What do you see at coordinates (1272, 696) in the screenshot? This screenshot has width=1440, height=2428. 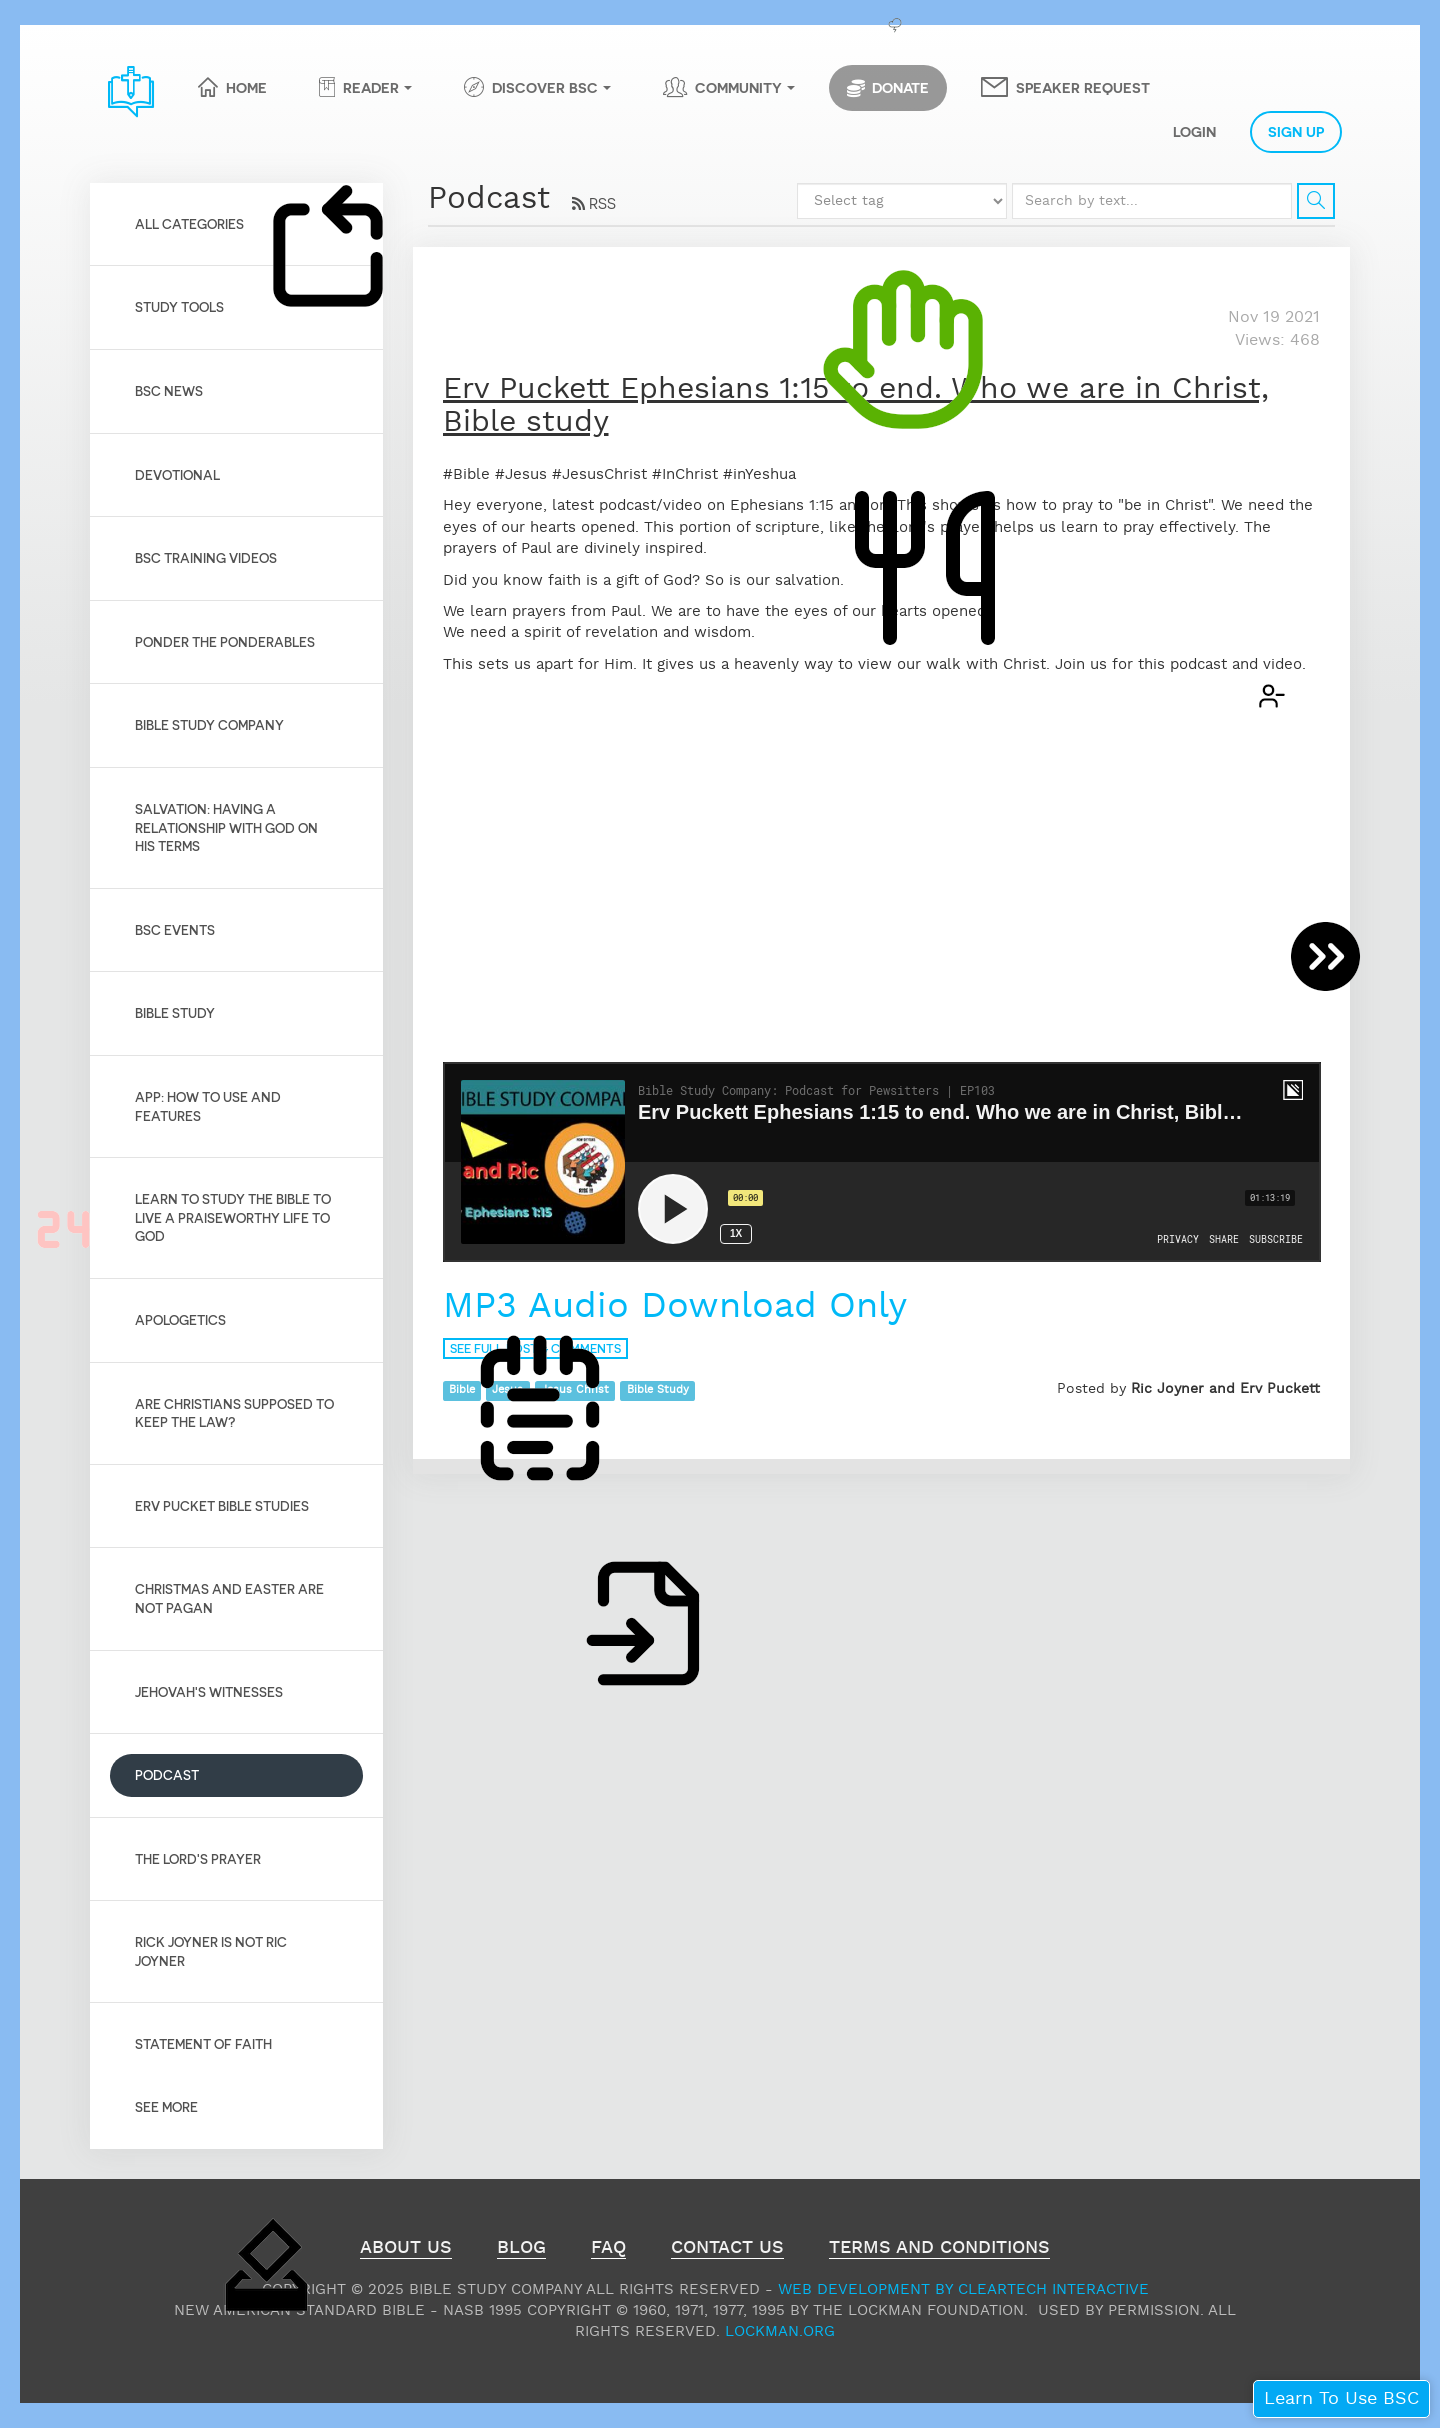 I see `remove a user or contact` at bounding box center [1272, 696].